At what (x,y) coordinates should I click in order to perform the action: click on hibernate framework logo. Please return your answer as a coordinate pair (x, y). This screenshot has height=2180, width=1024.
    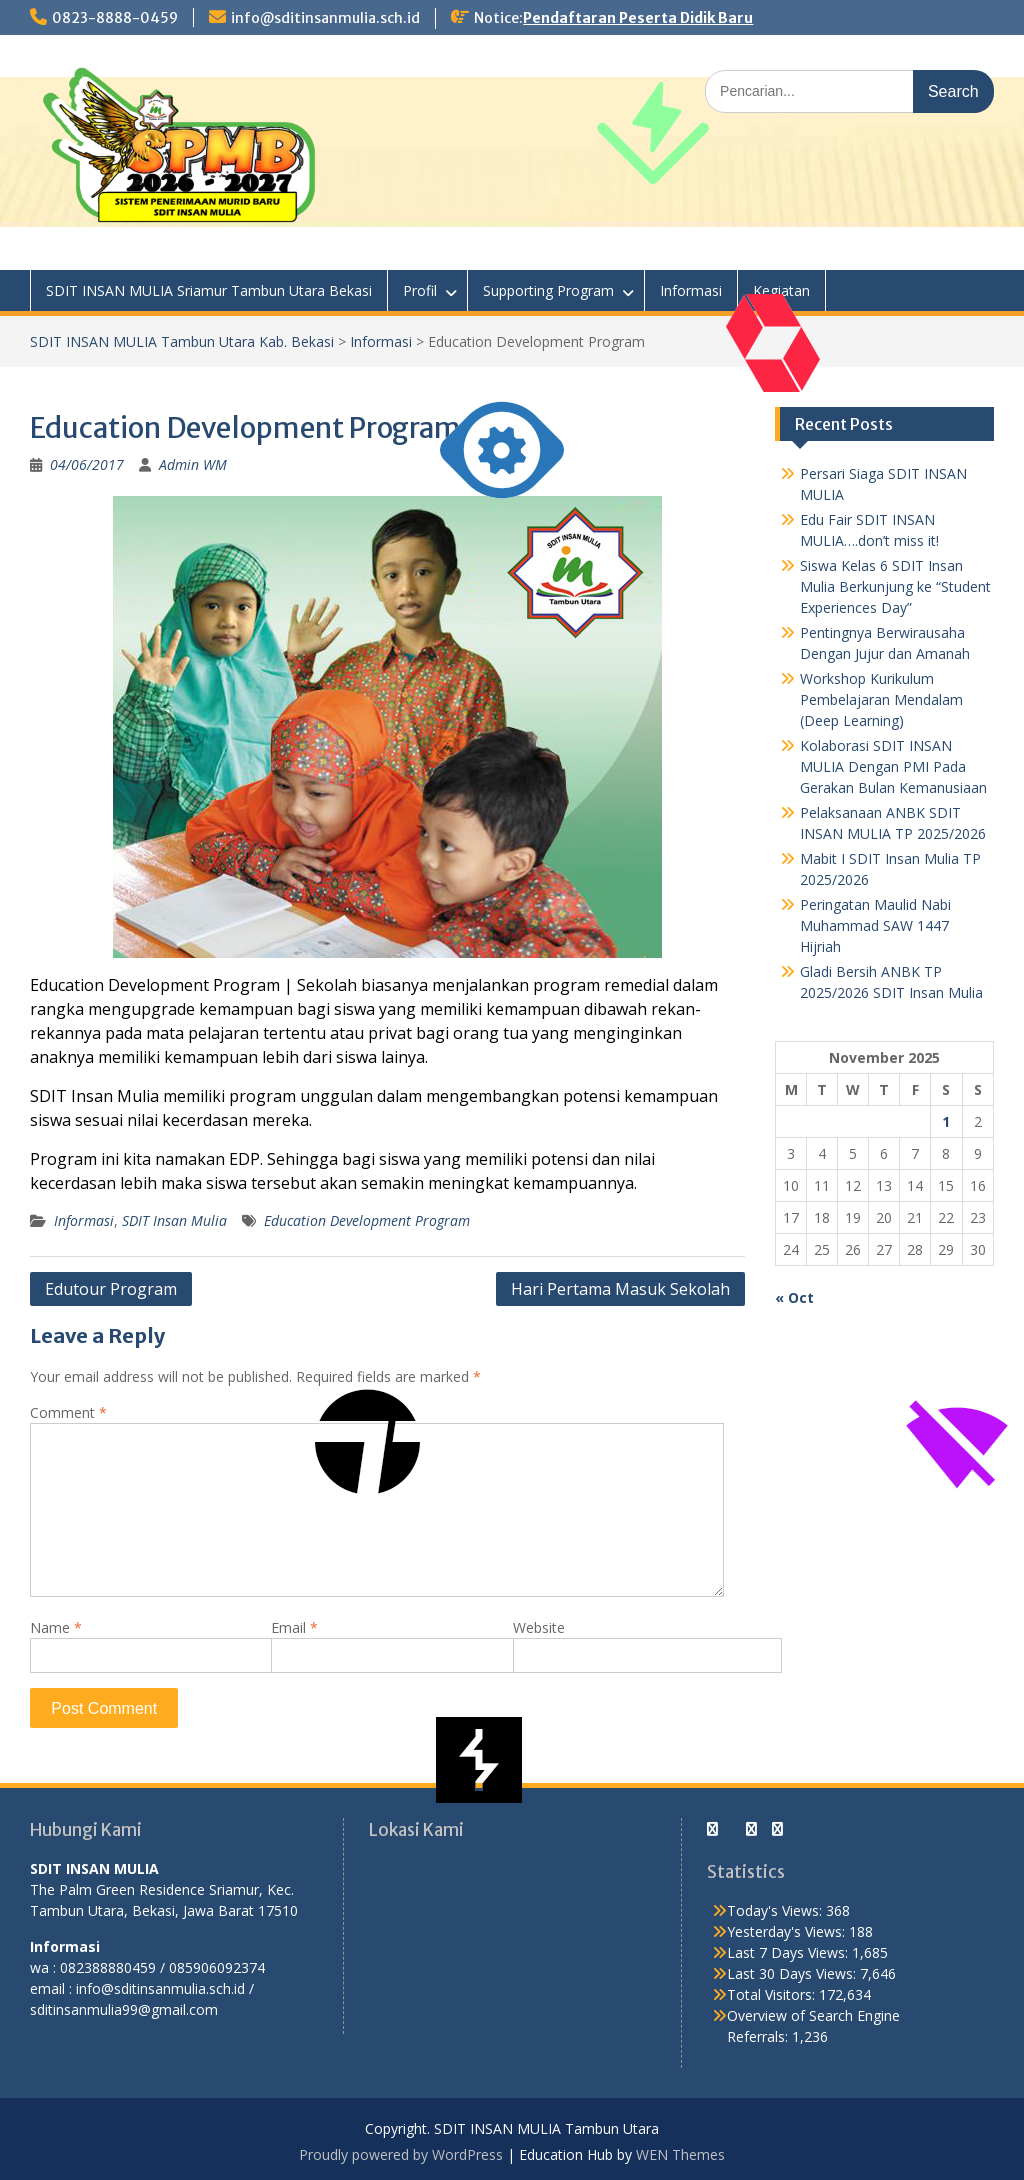
    Looking at the image, I should click on (773, 343).